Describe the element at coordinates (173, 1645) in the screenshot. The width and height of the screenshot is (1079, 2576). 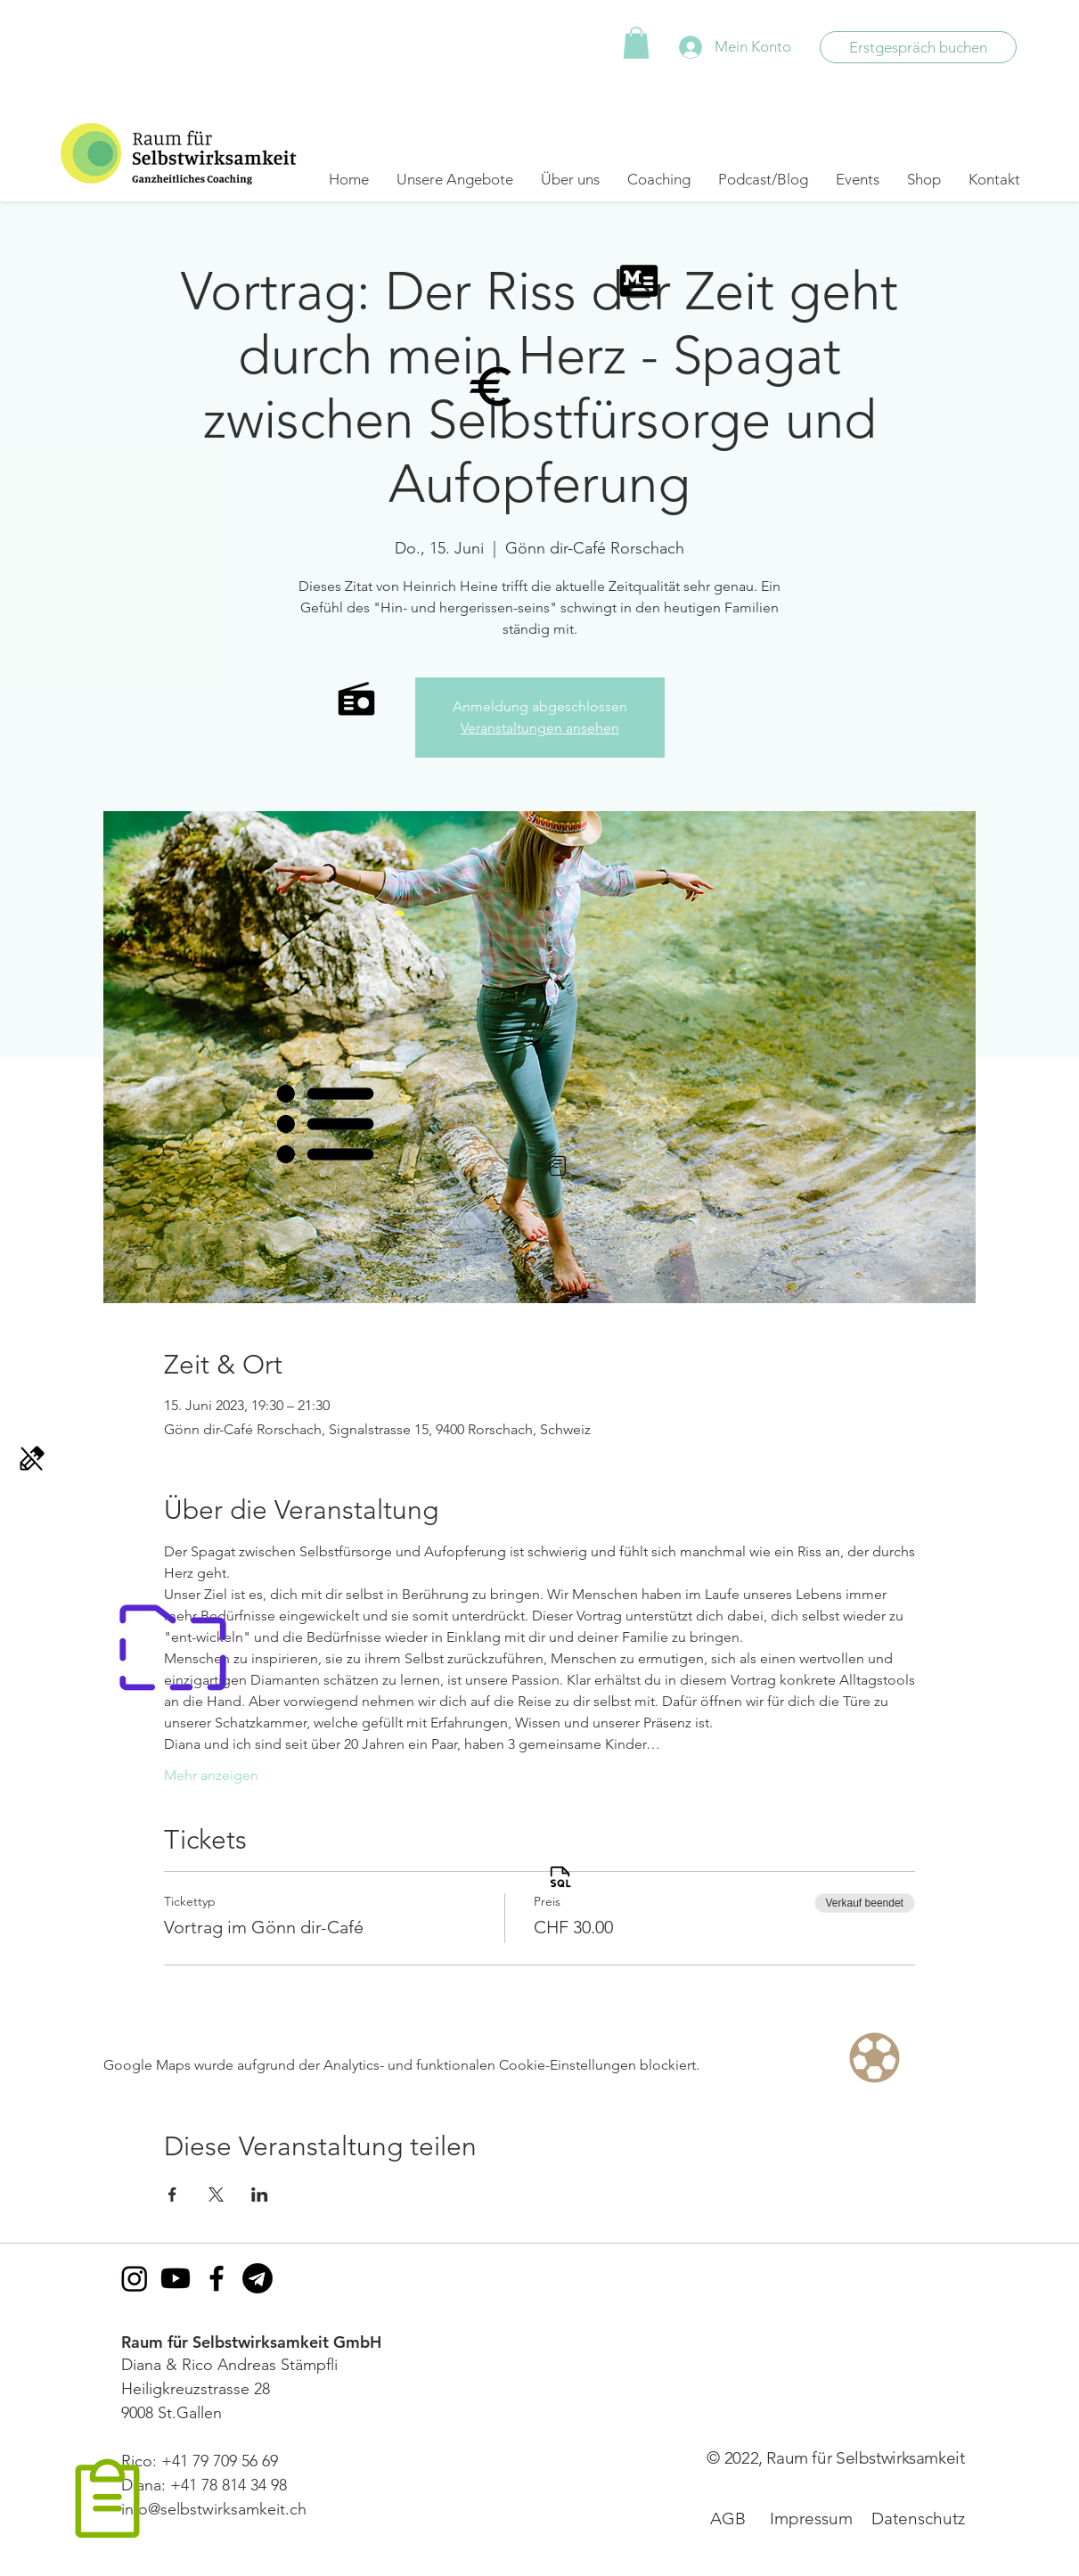
I see `create a new folder` at that location.